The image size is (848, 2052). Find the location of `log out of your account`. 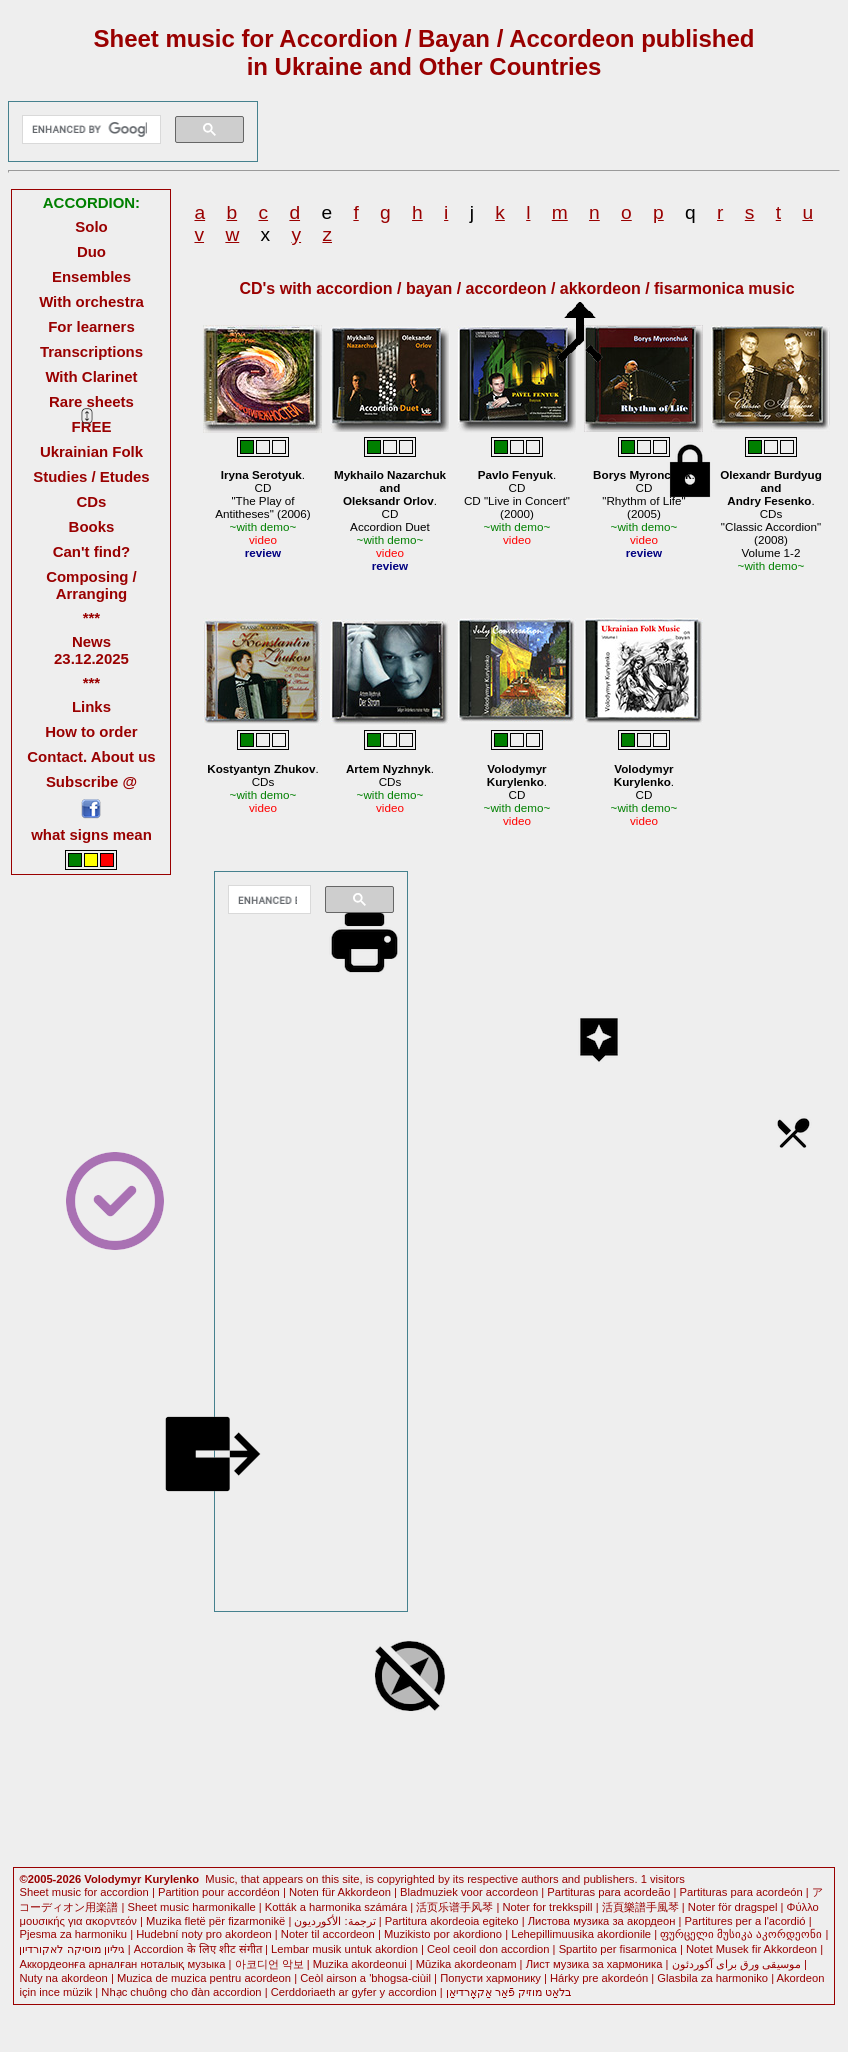

log out of your account is located at coordinates (213, 1454).